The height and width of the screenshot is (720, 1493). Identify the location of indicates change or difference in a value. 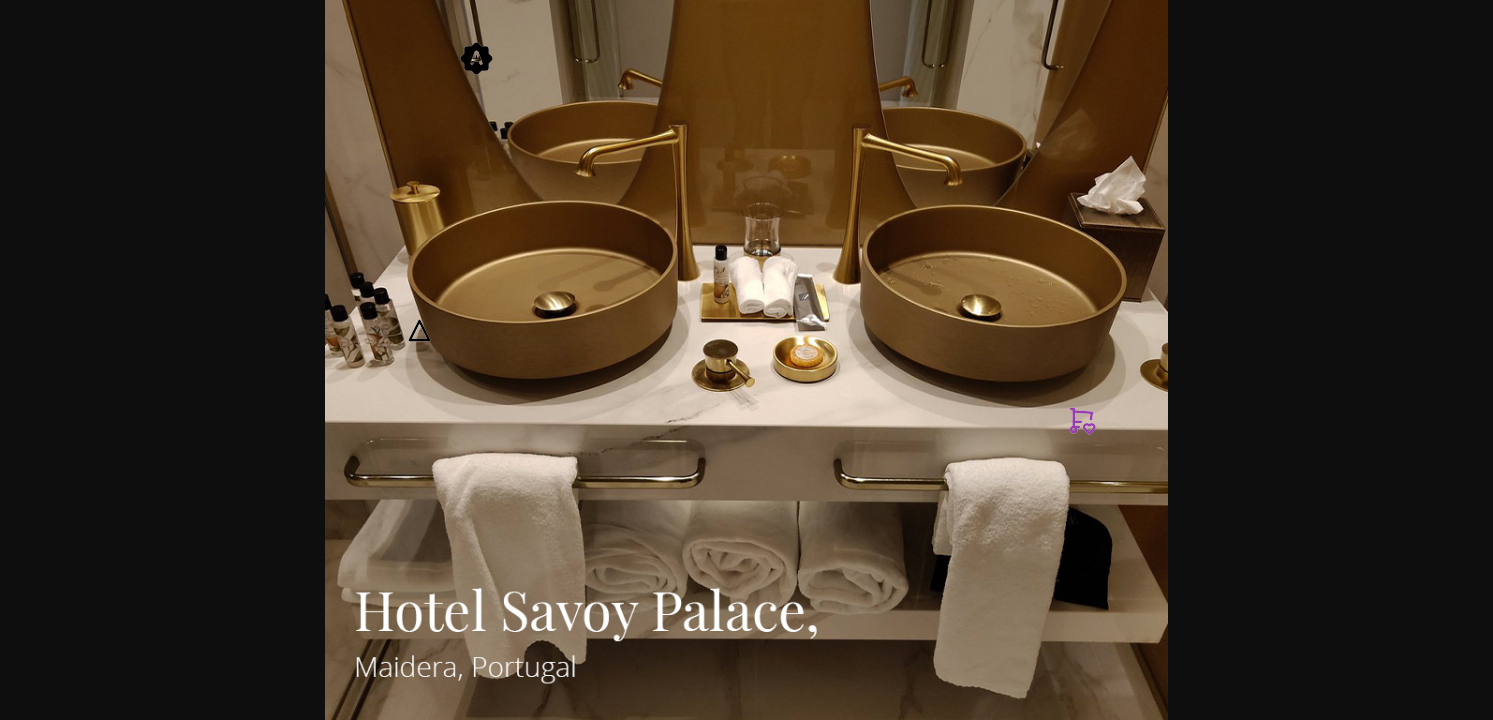
(419, 330).